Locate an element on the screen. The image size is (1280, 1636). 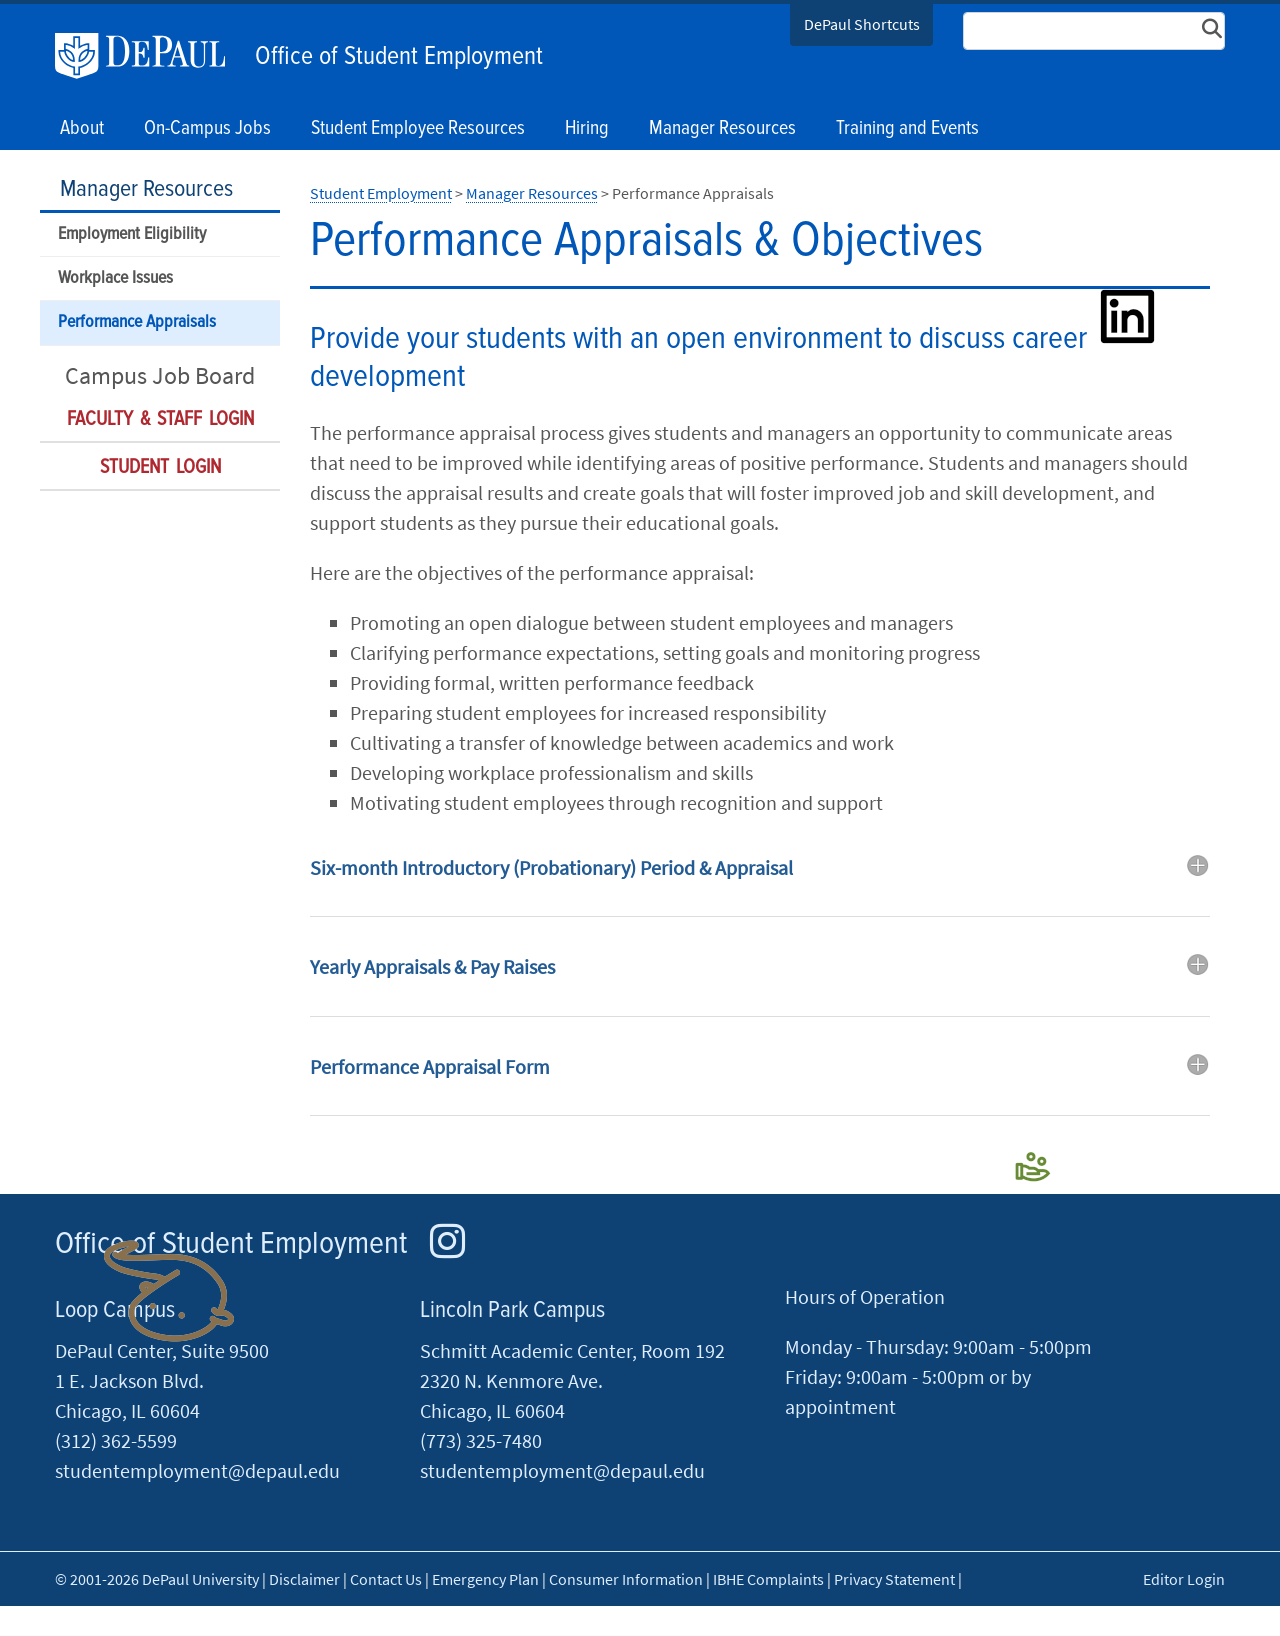
open LinkedIn profile or page is located at coordinates (1127, 316).